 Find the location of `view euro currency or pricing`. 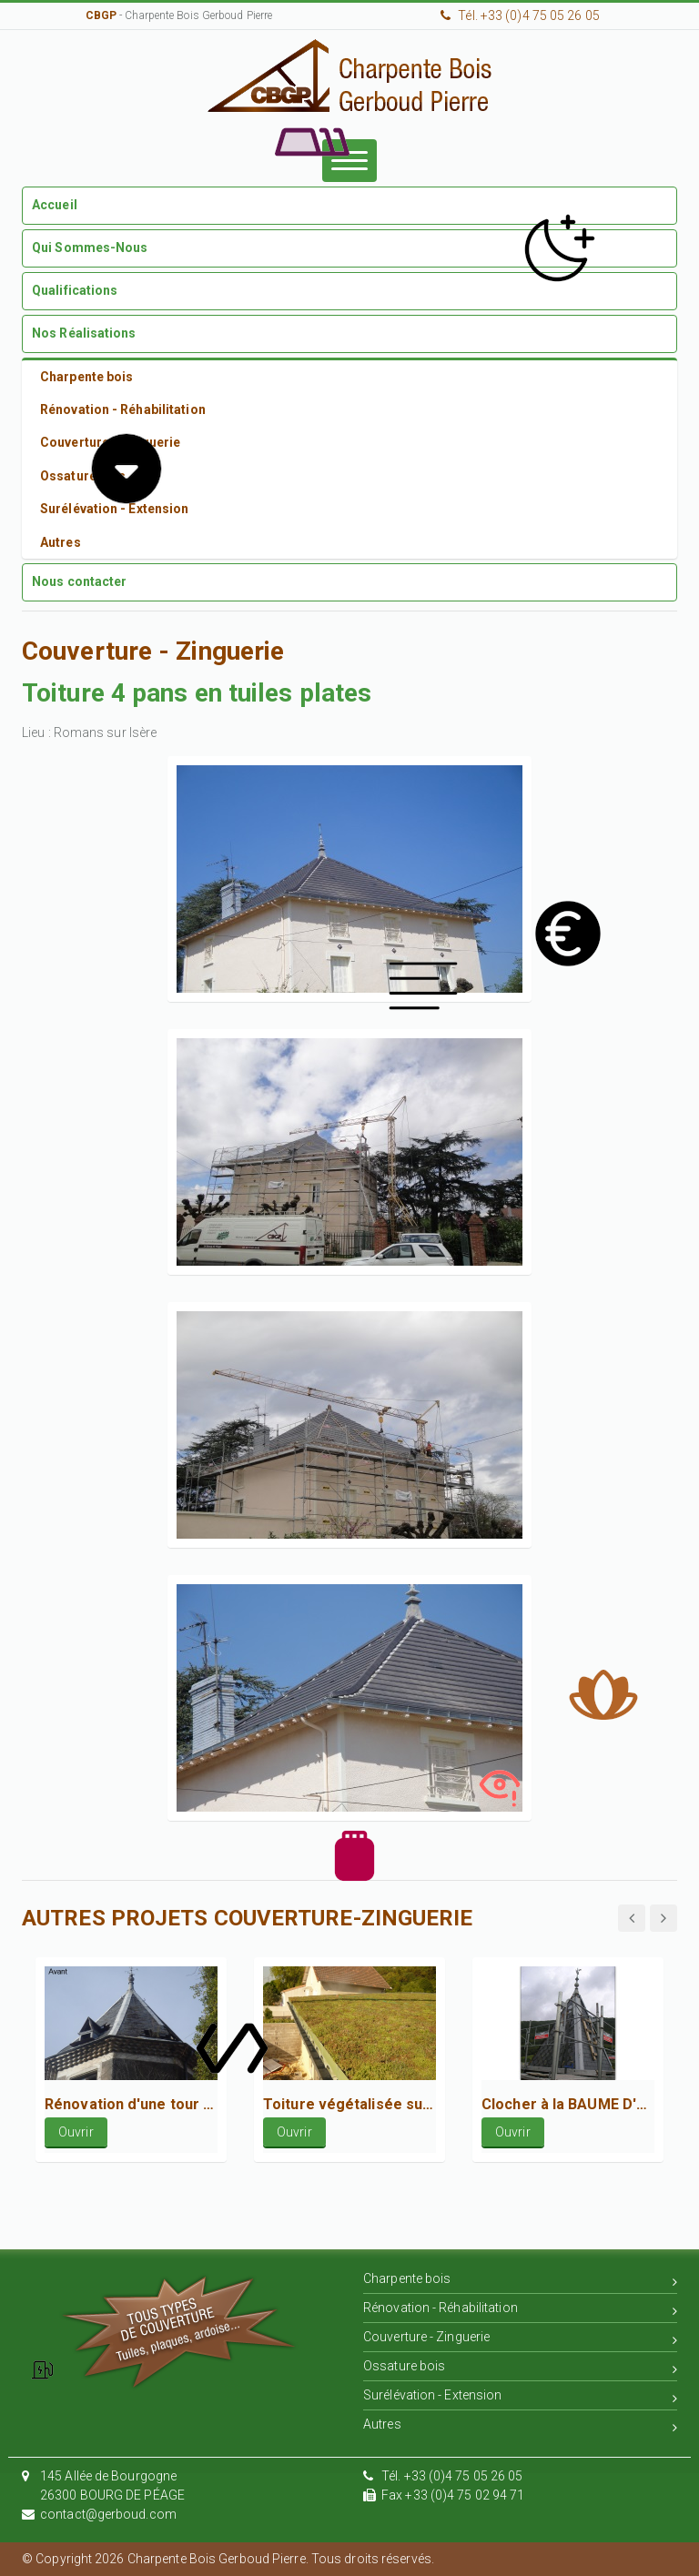

view euro currency or pricing is located at coordinates (568, 934).